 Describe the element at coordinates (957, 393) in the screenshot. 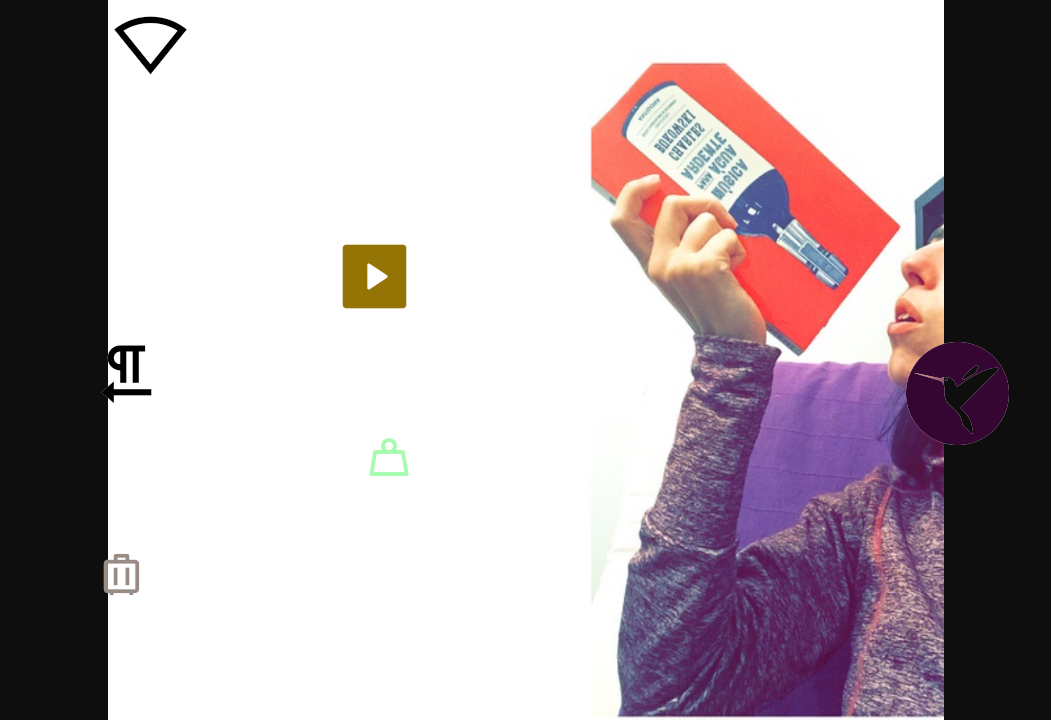

I see `InterBase database software logo` at that location.